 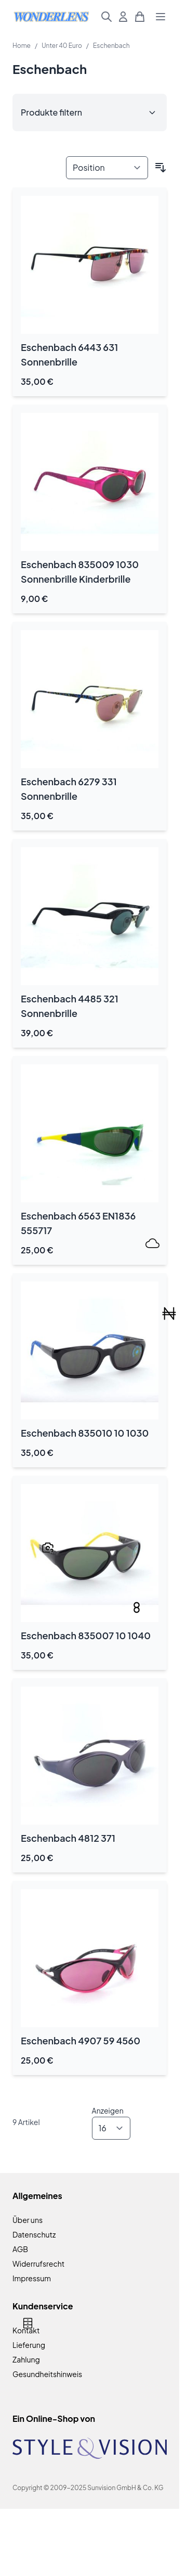 I want to click on browse furniture or home decor items, so click(x=28, y=2323).